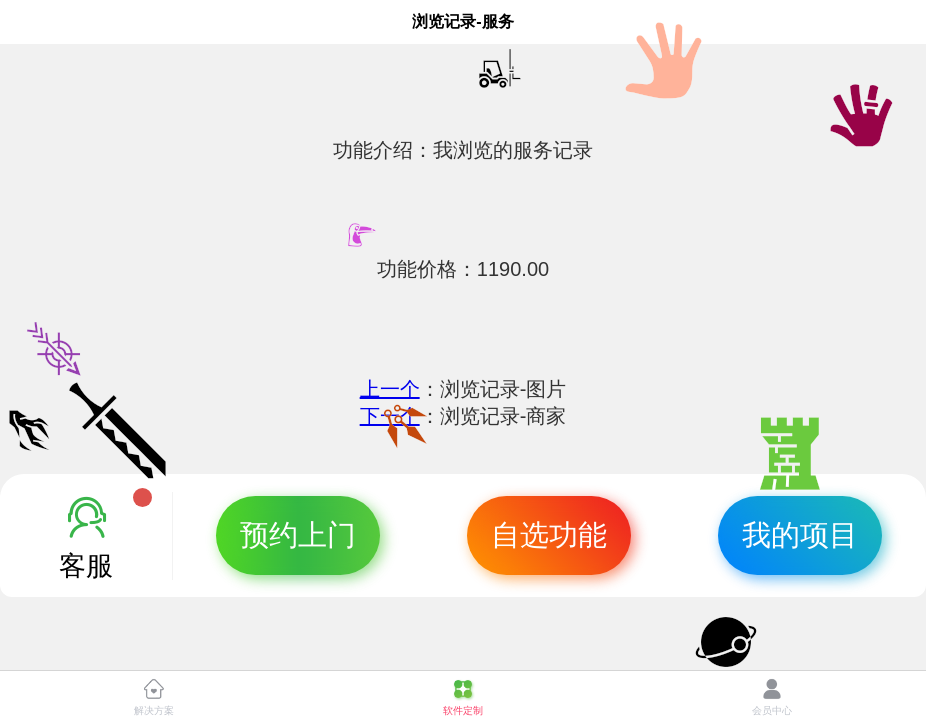 This screenshot has width=926, height=720. I want to click on access tower defense or castle-building game mode, so click(789, 453).